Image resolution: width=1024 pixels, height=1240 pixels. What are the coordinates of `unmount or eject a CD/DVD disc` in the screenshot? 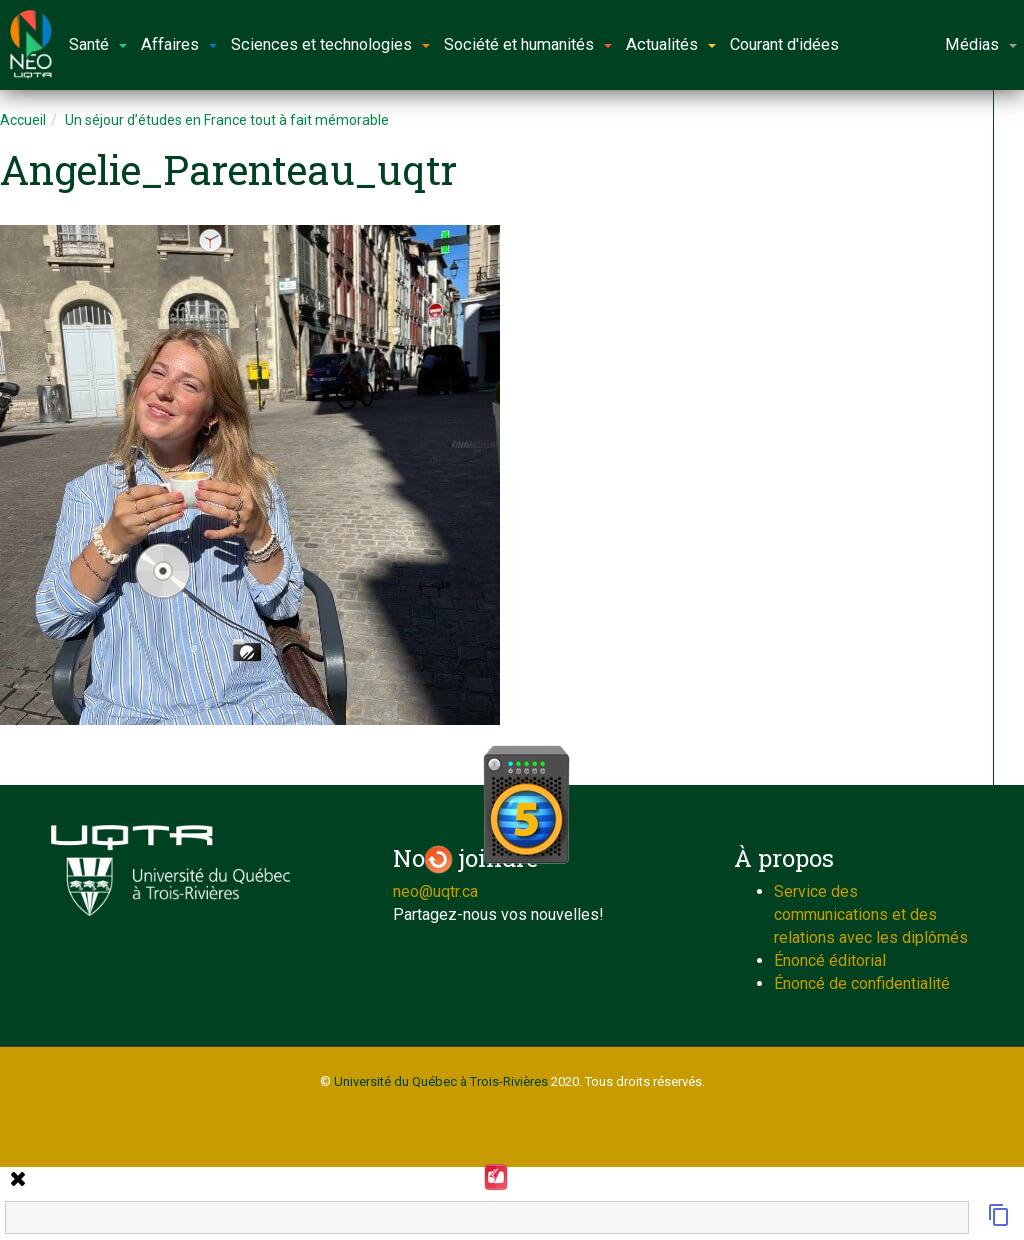 It's located at (163, 571).